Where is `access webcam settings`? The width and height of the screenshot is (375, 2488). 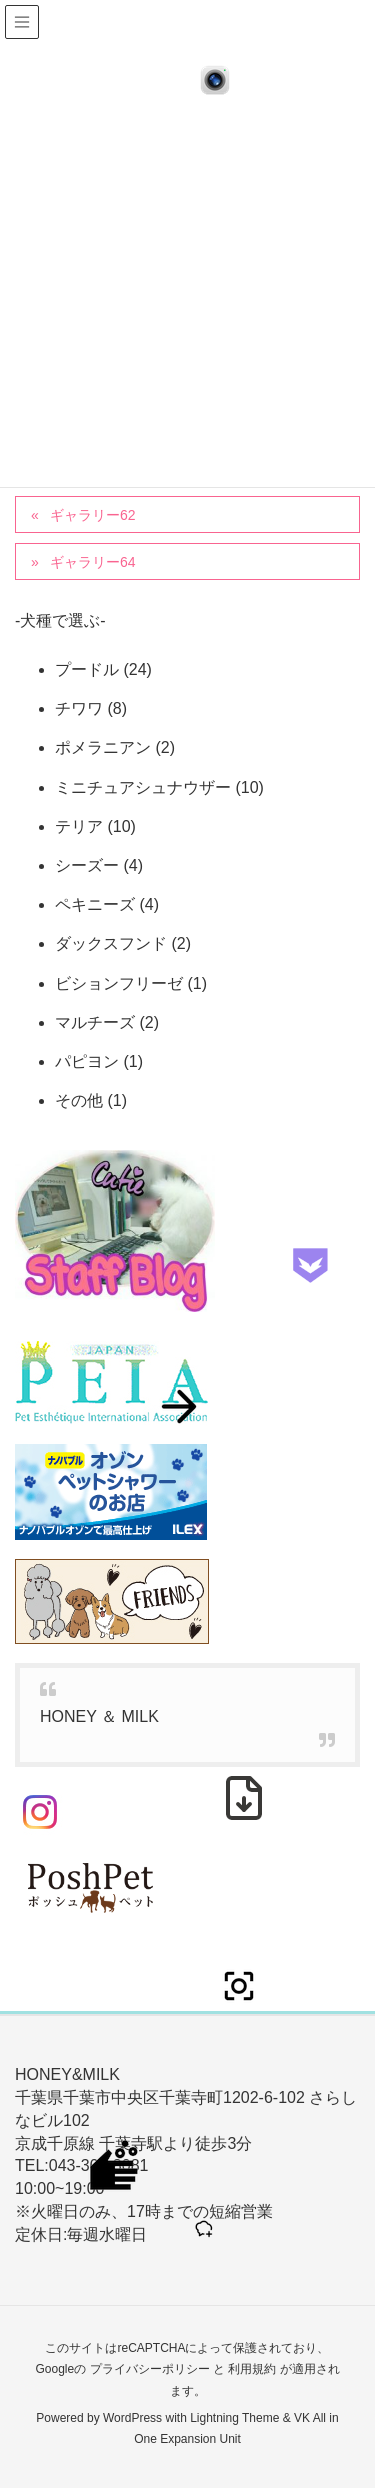 access webcam settings is located at coordinates (215, 80).